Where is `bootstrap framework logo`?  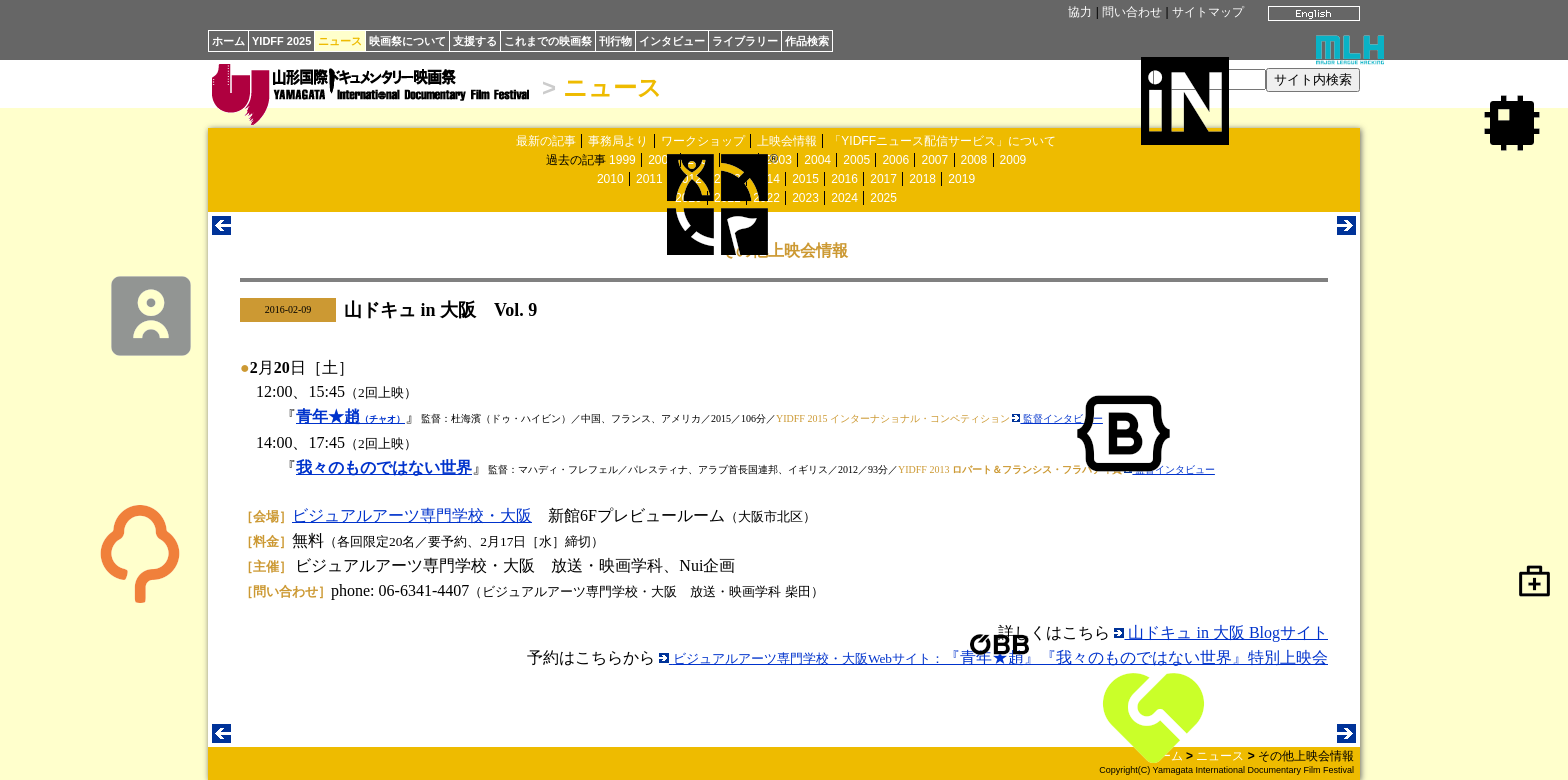
bootstrap framework logo is located at coordinates (1123, 433).